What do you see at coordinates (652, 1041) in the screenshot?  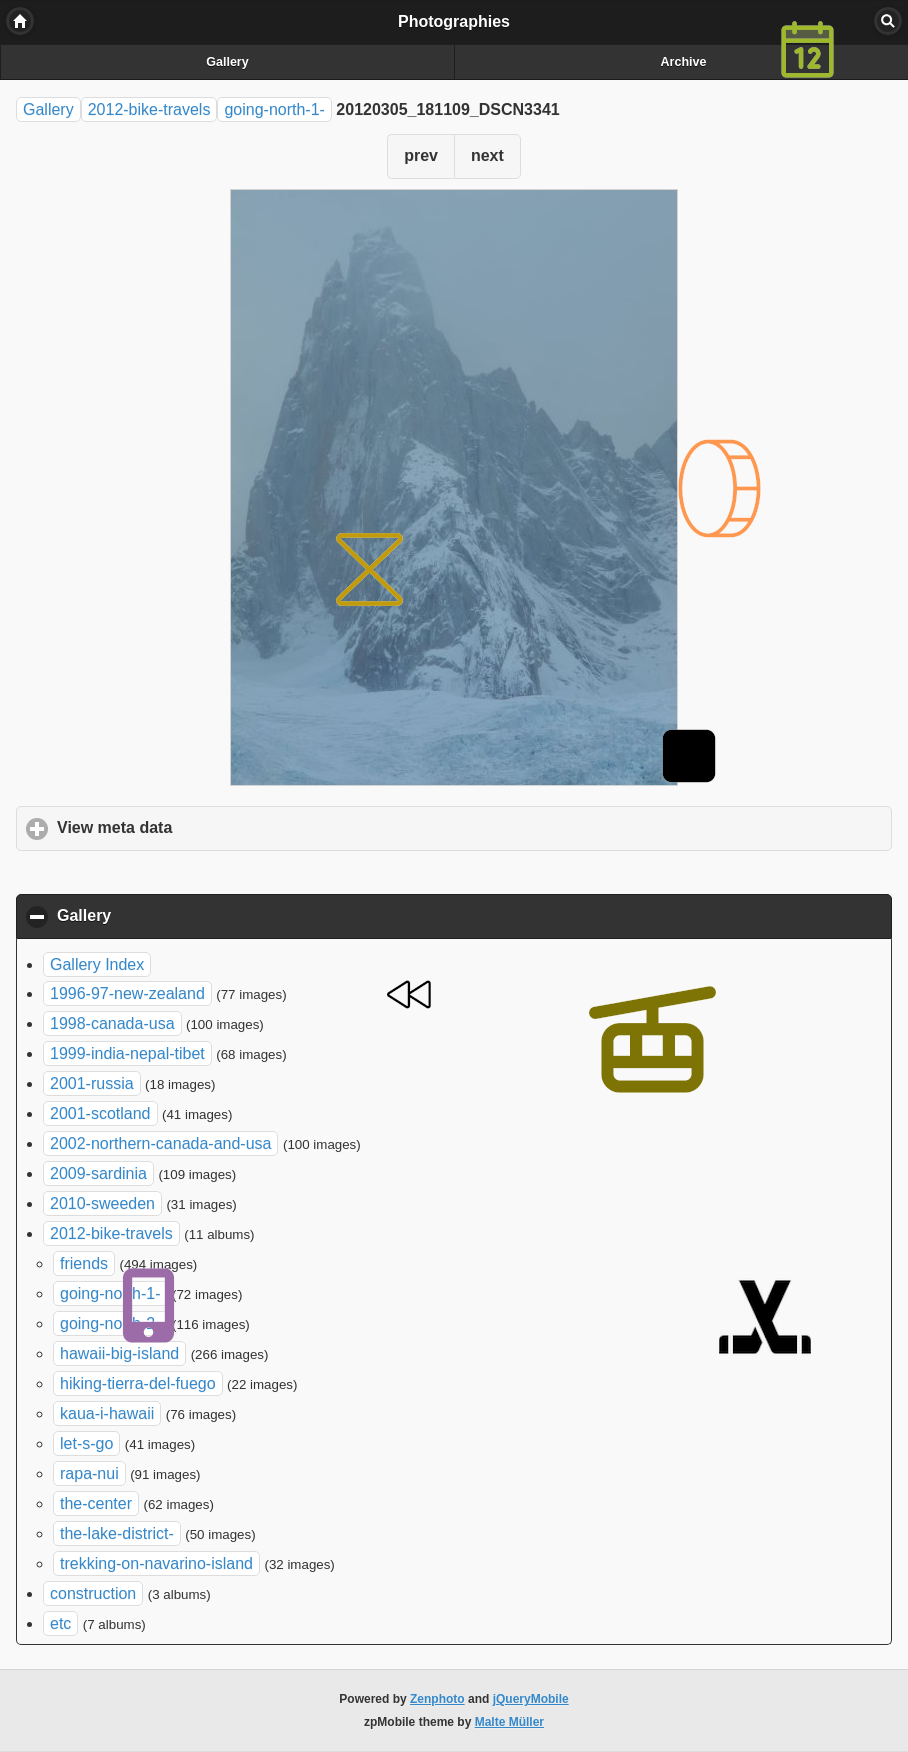 I see `access cable car or aerial tramway transit options` at bounding box center [652, 1041].